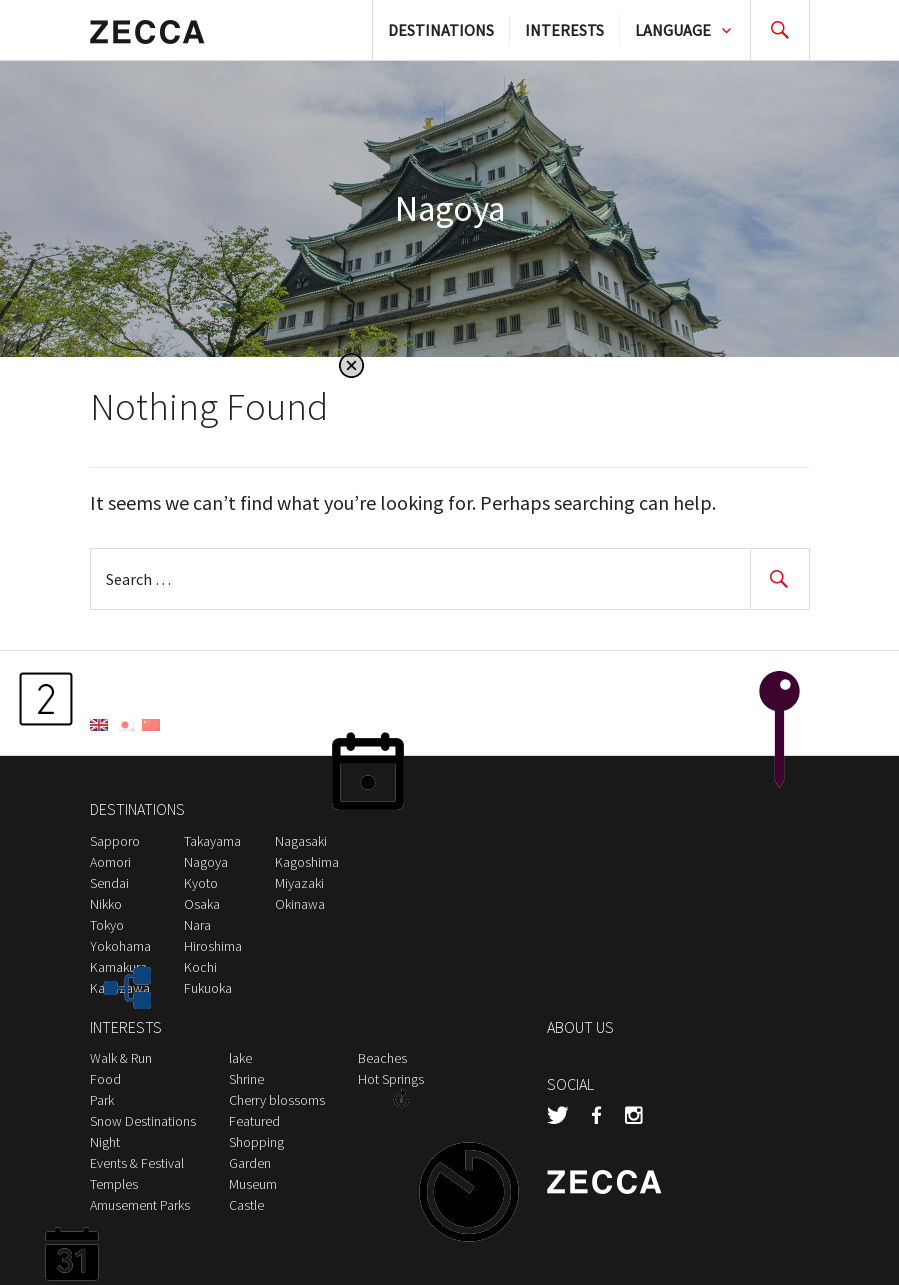 This screenshot has width=899, height=1285. I want to click on view calendar or schedule, so click(72, 1254).